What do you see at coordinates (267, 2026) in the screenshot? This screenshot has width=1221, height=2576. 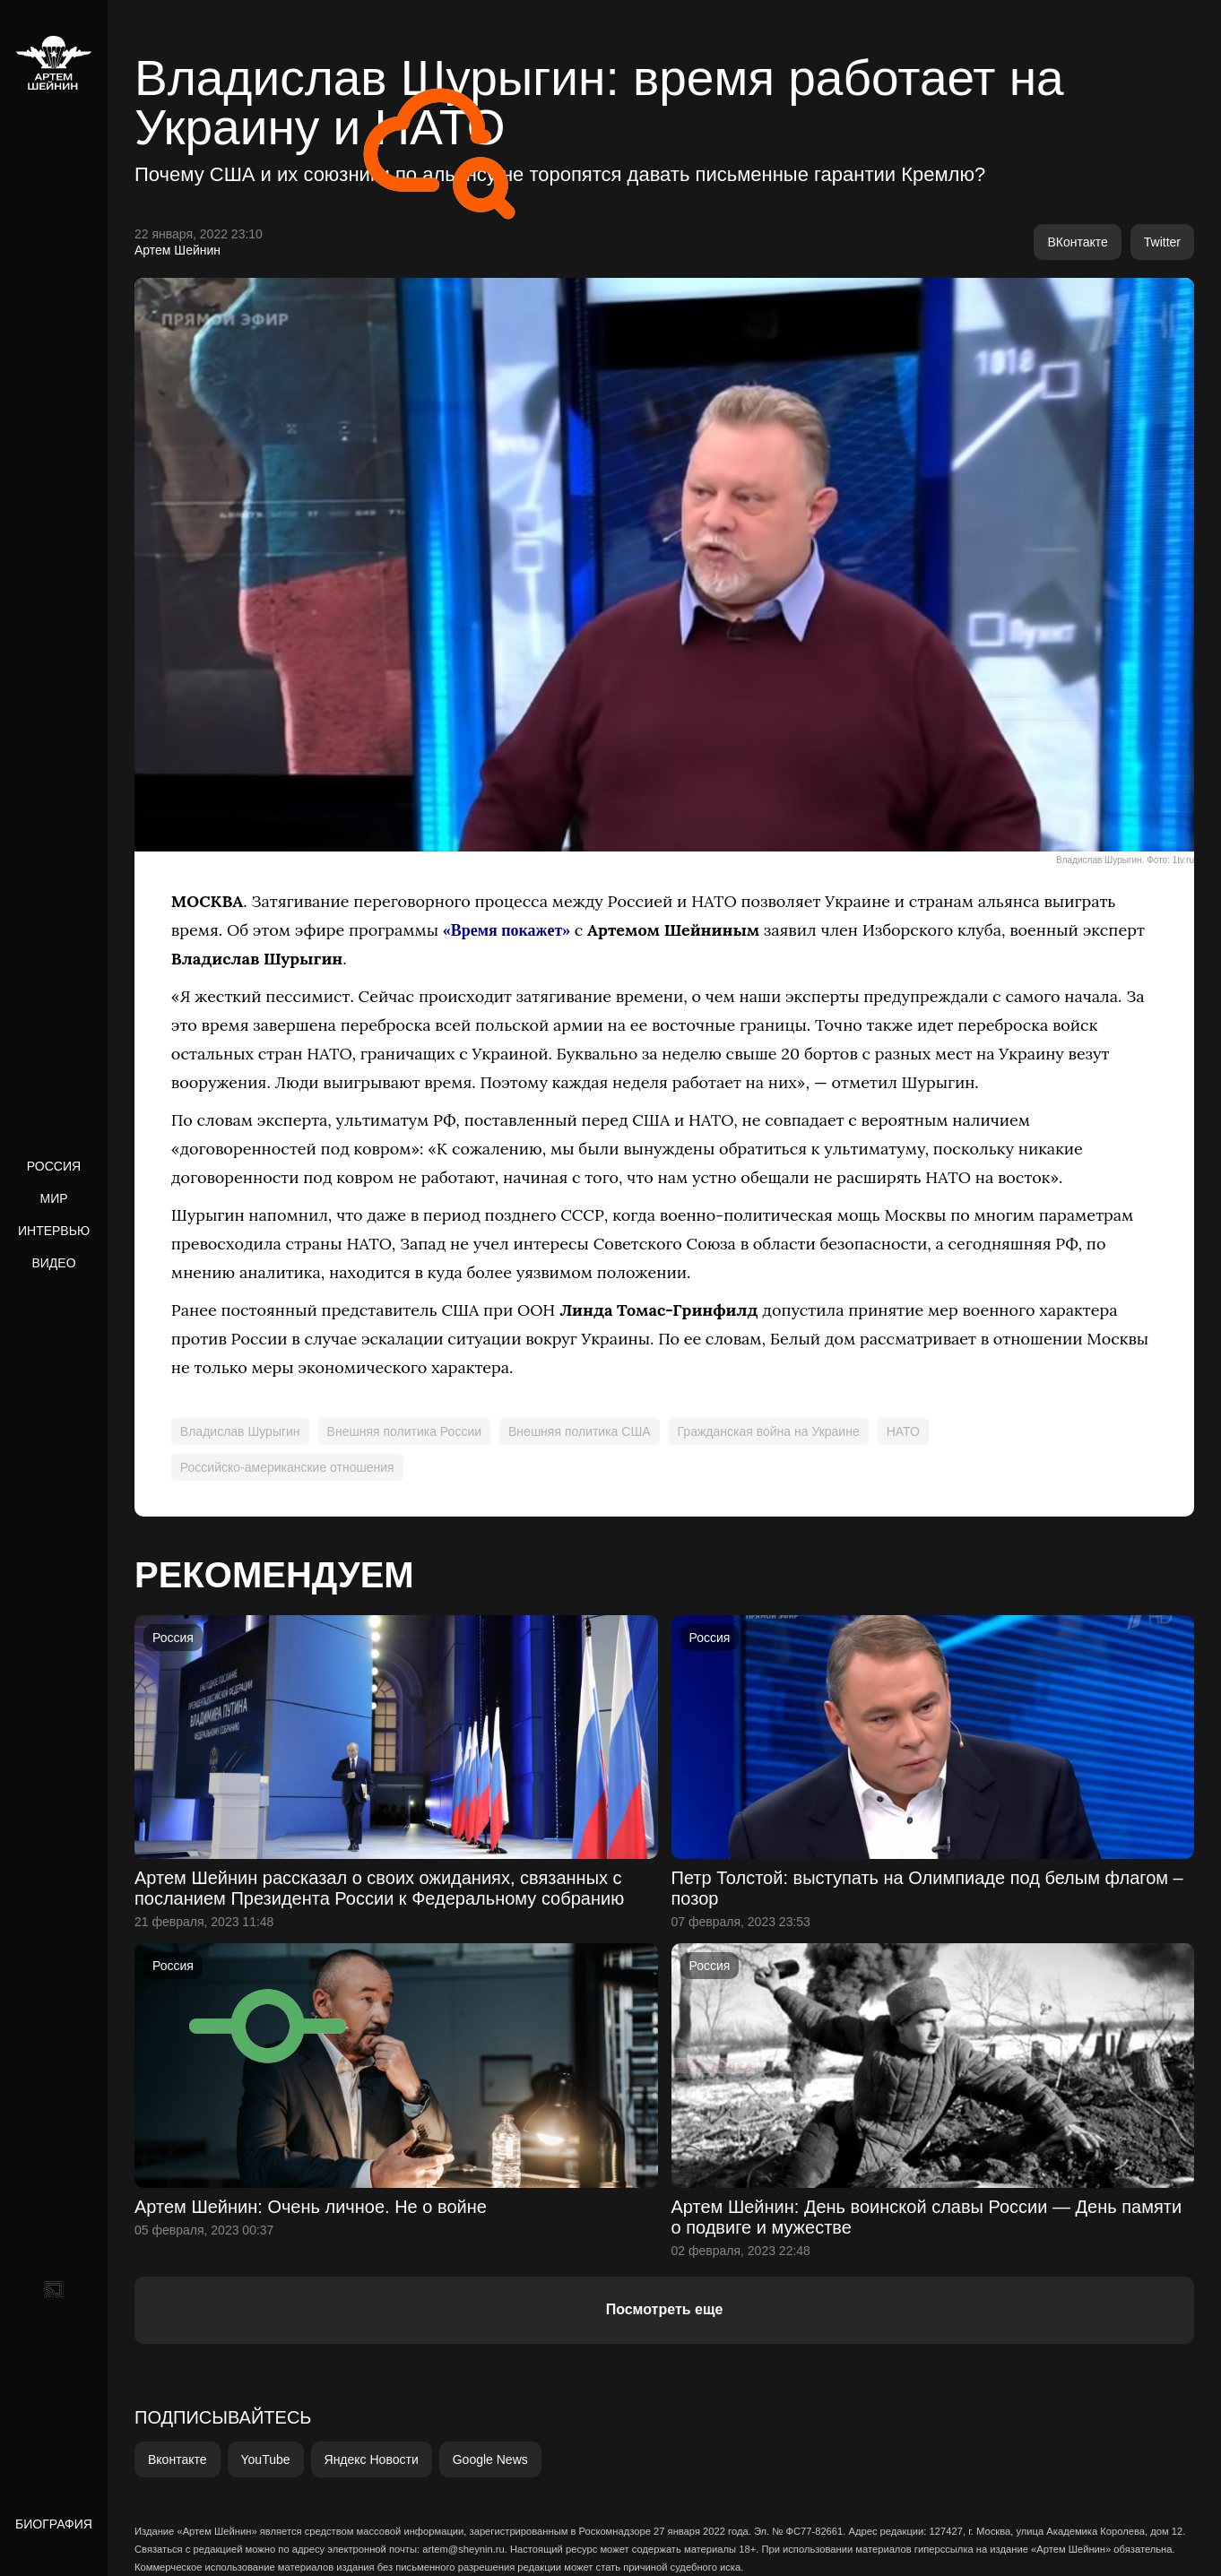 I see `view commit history` at bounding box center [267, 2026].